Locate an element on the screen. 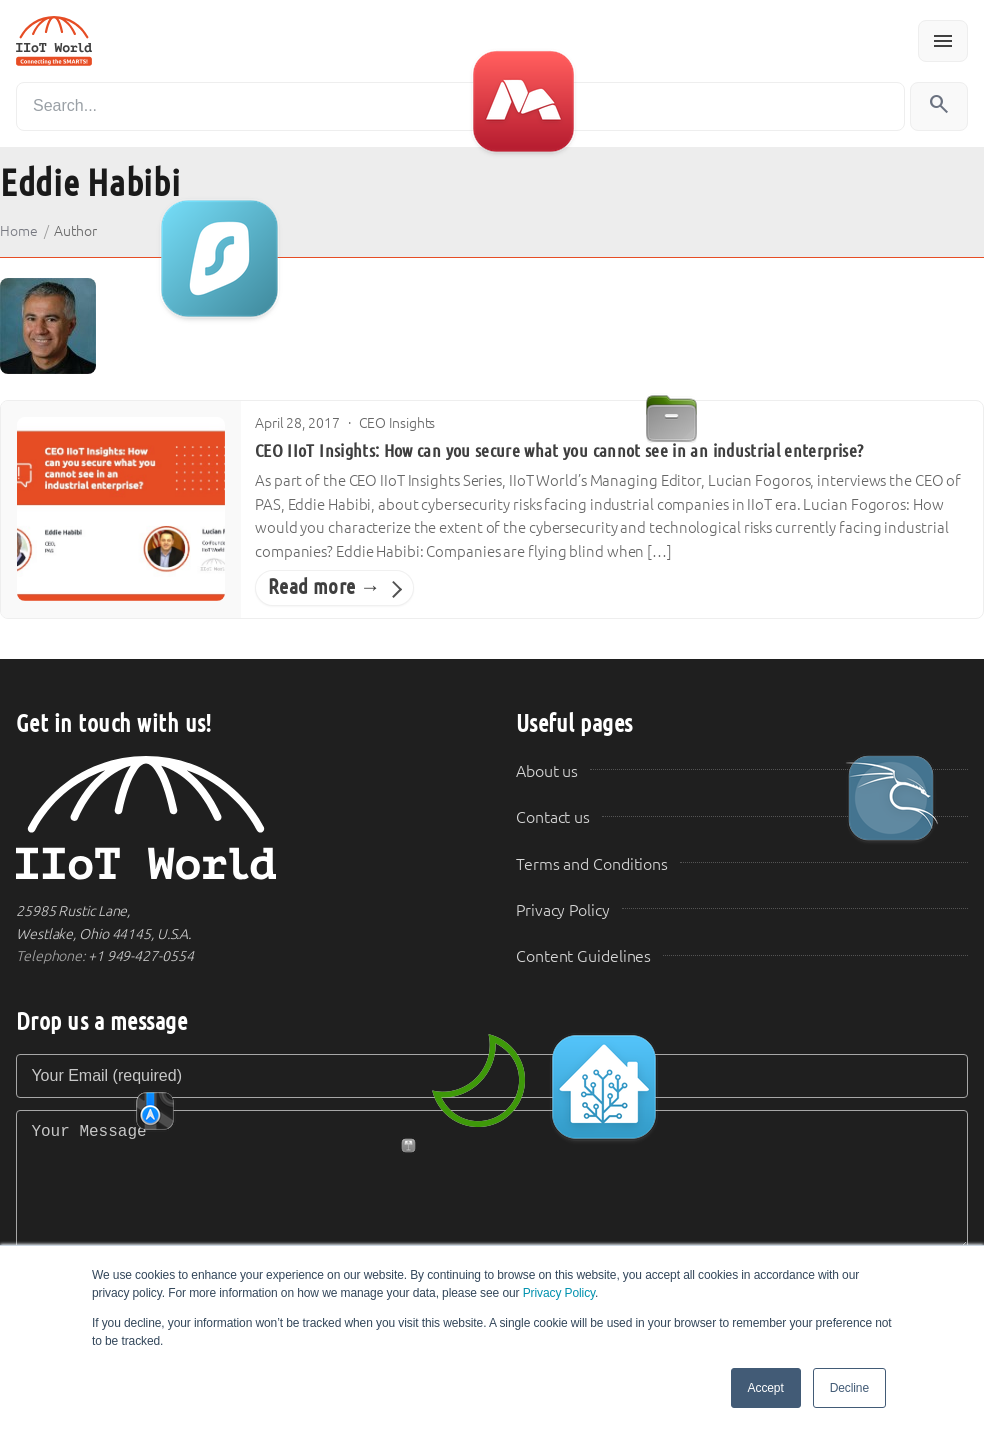  open apple maps is located at coordinates (155, 1111).